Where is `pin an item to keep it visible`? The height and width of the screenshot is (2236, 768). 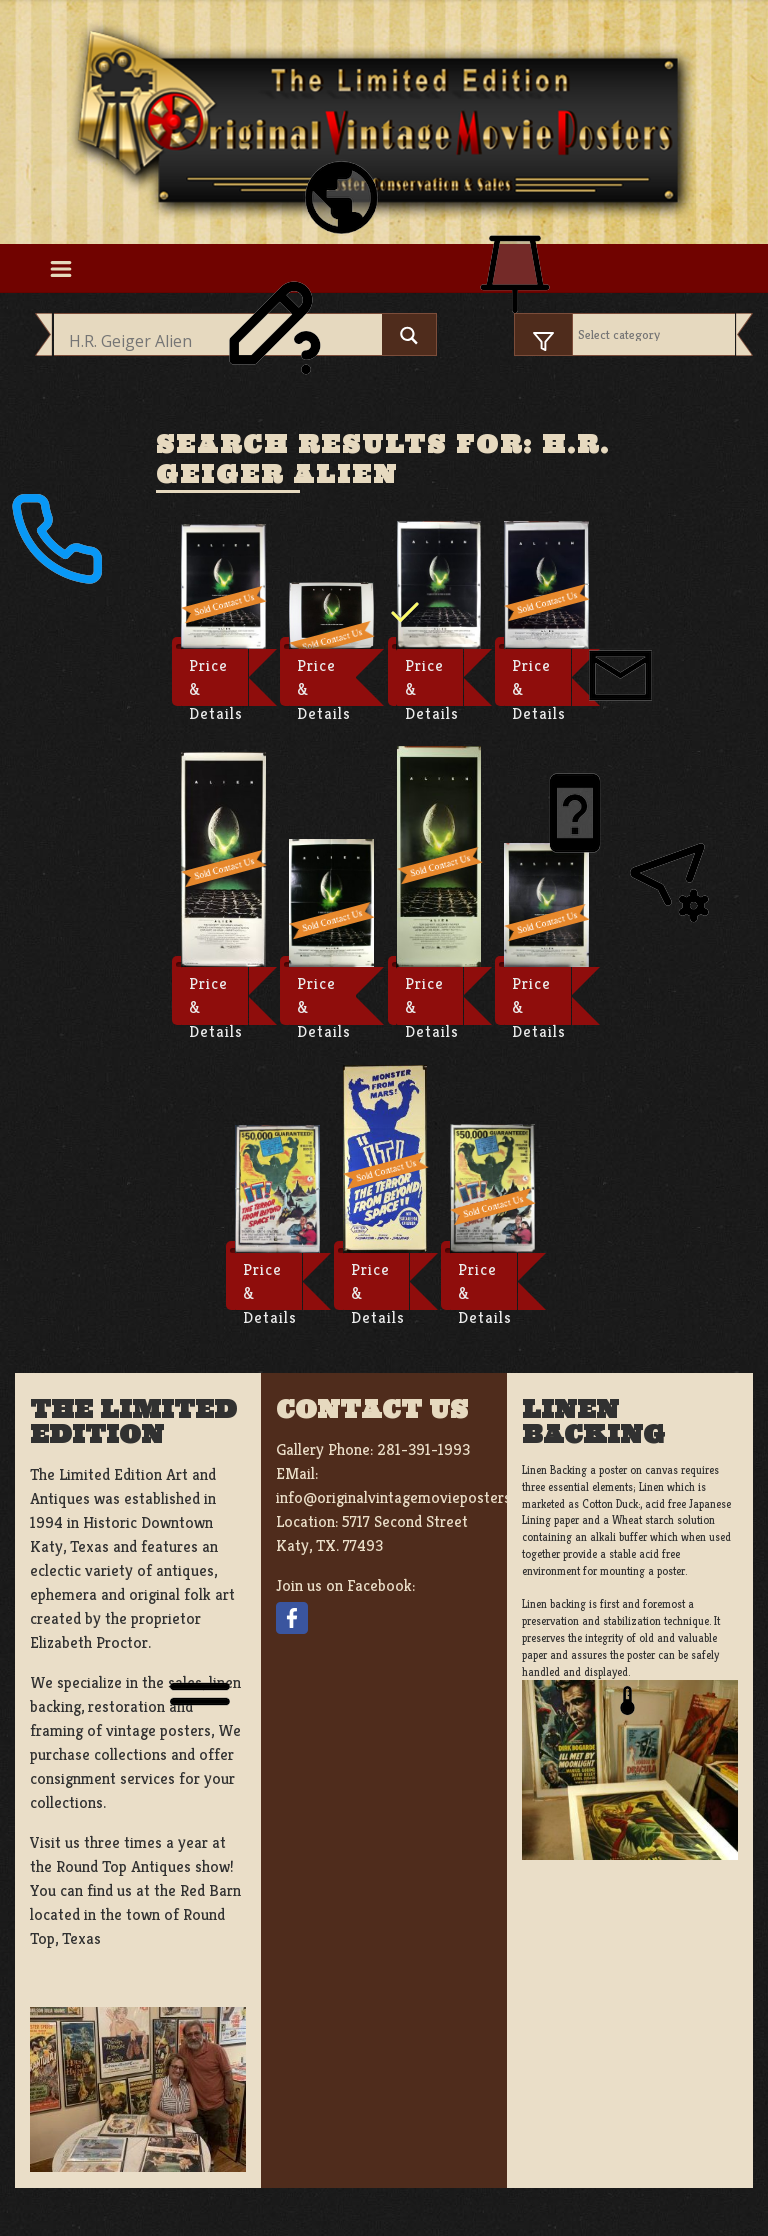
pin an item to keep it visible is located at coordinates (515, 270).